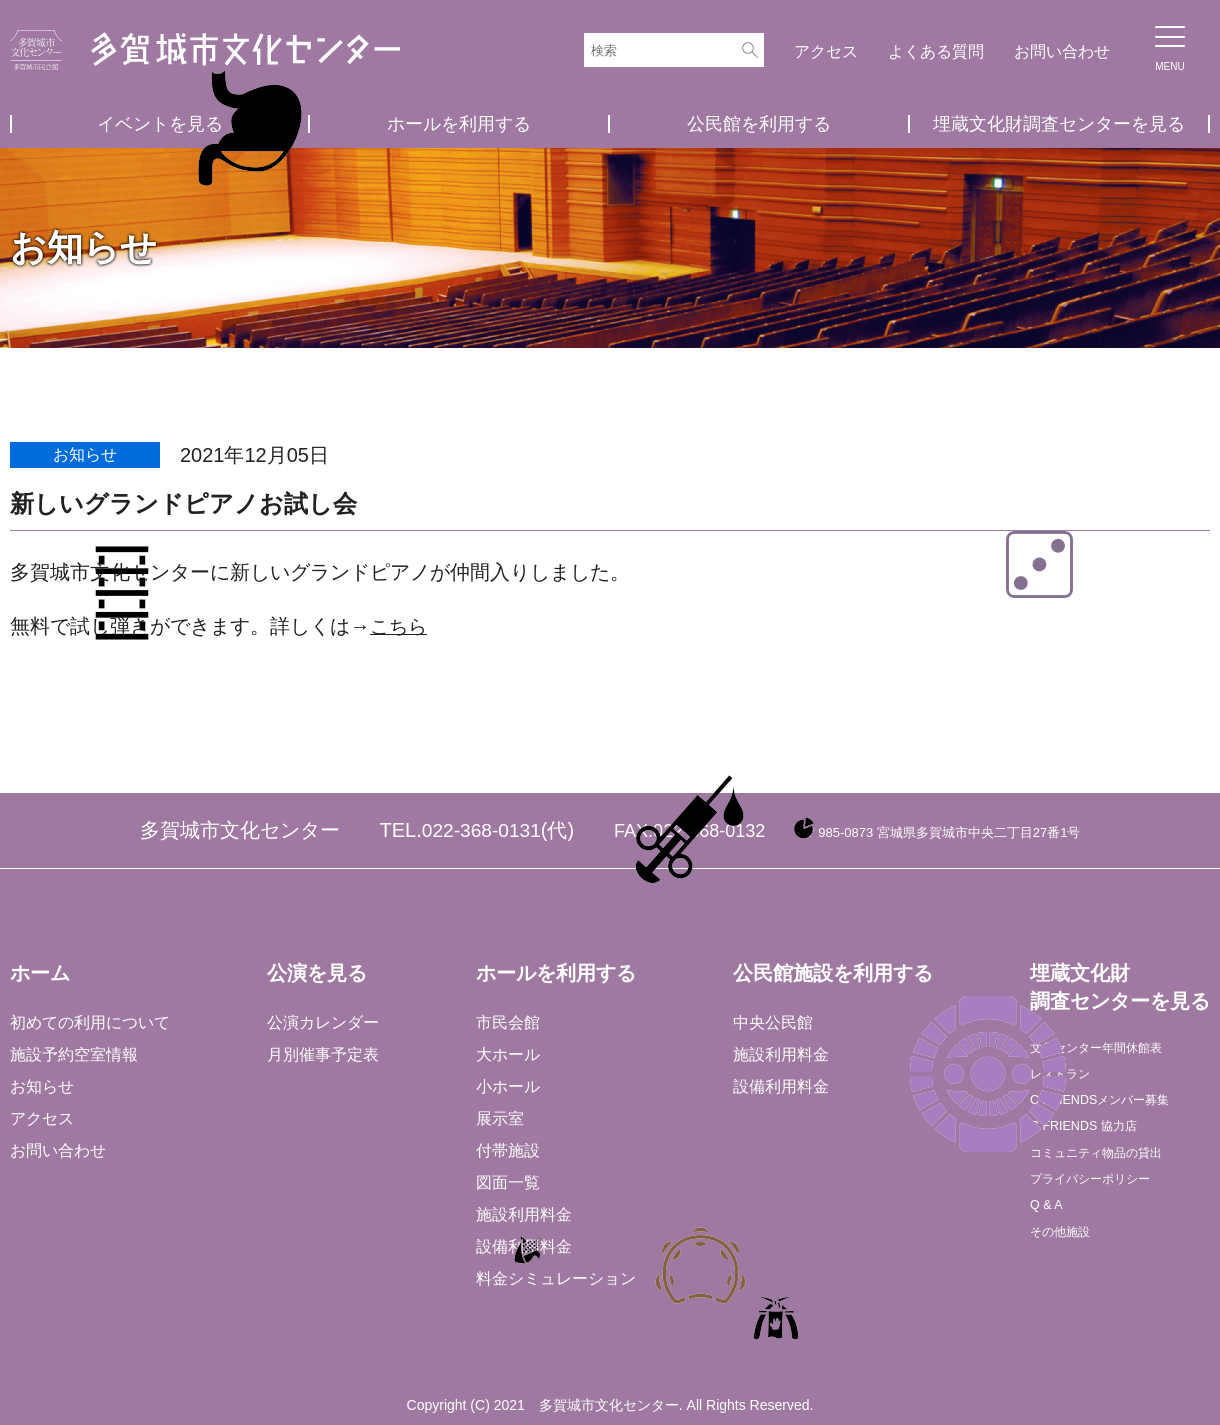 This screenshot has height=1425, width=1220. Describe the element at coordinates (690, 829) in the screenshot. I see `indicates a medical test or blood sample` at that location.